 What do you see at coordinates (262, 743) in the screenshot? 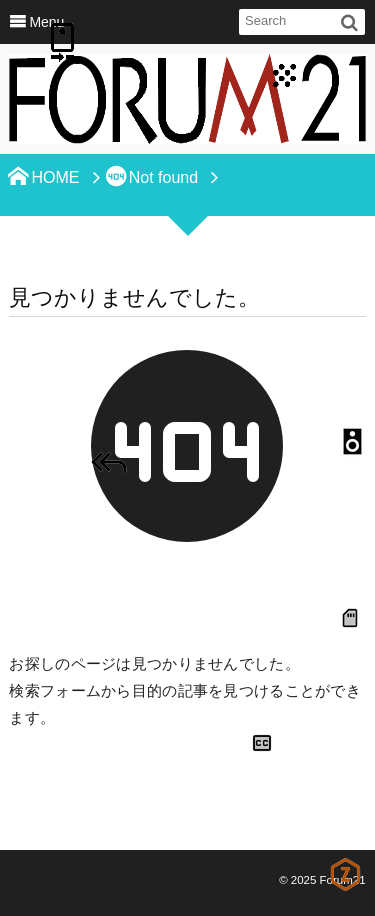
I see `enable closed captions for video content` at bounding box center [262, 743].